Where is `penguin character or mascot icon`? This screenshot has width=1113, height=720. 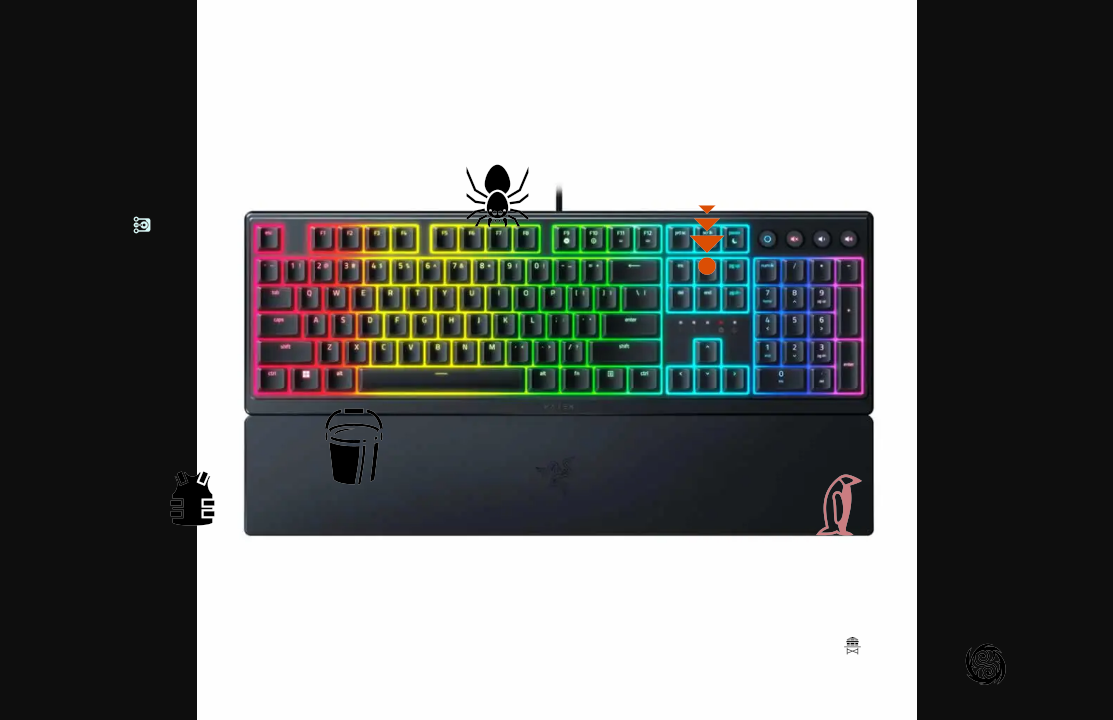 penguin character or mascot icon is located at coordinates (839, 505).